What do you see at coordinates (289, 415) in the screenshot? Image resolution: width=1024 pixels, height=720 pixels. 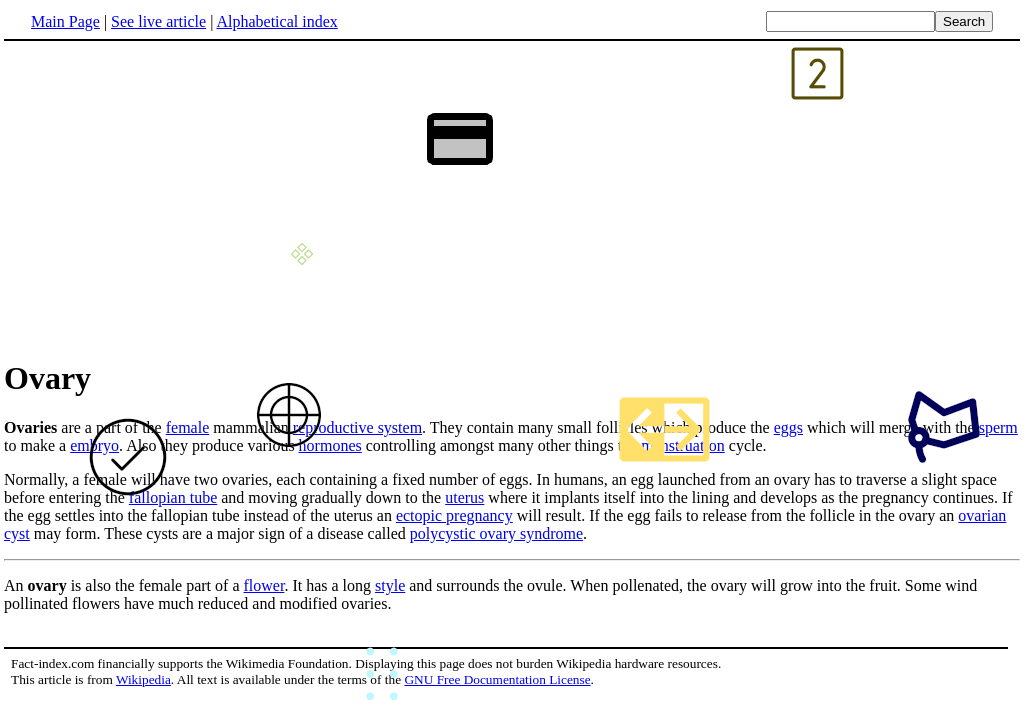 I see `view polar chart or radar graph data` at bounding box center [289, 415].